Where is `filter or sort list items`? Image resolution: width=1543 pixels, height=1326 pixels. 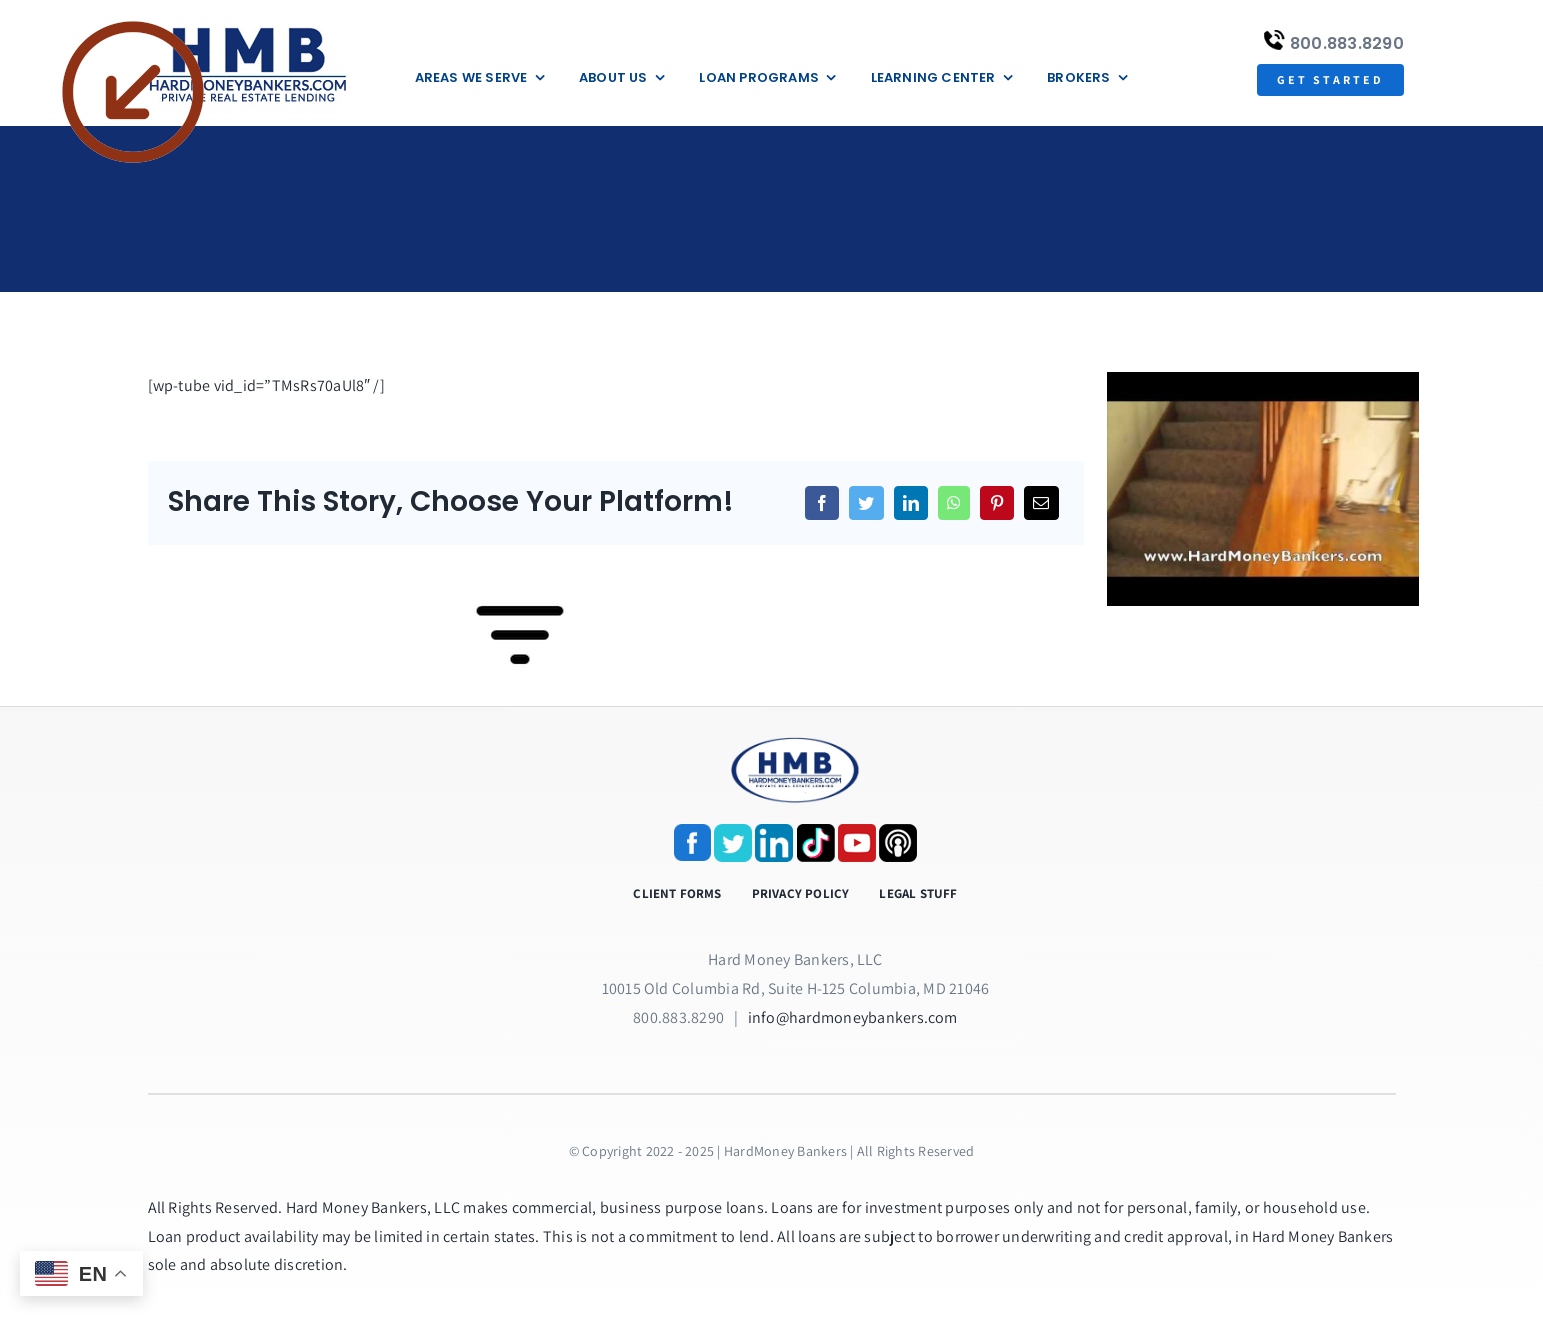
filter or sort list items is located at coordinates (520, 635).